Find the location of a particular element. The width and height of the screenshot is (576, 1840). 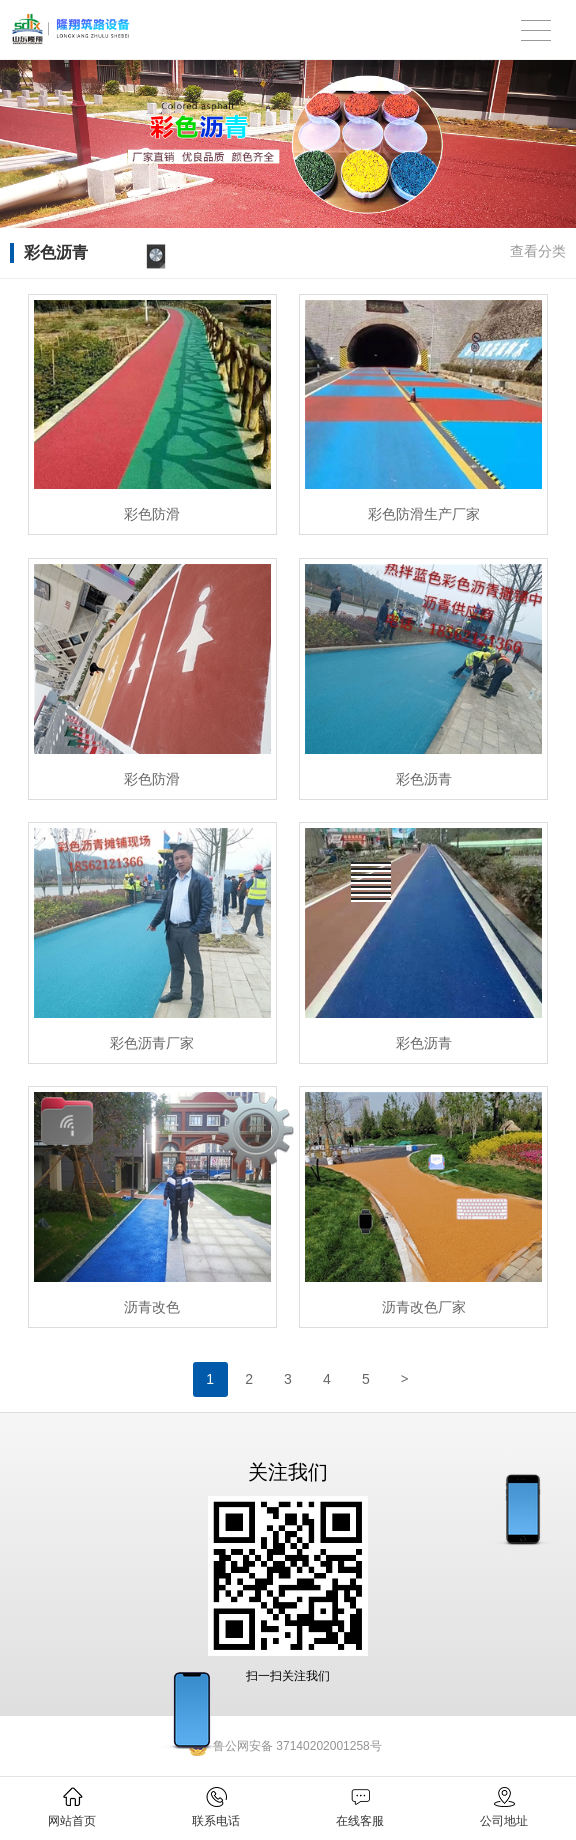

create a new song project from template in GarageBand is located at coordinates (156, 257).